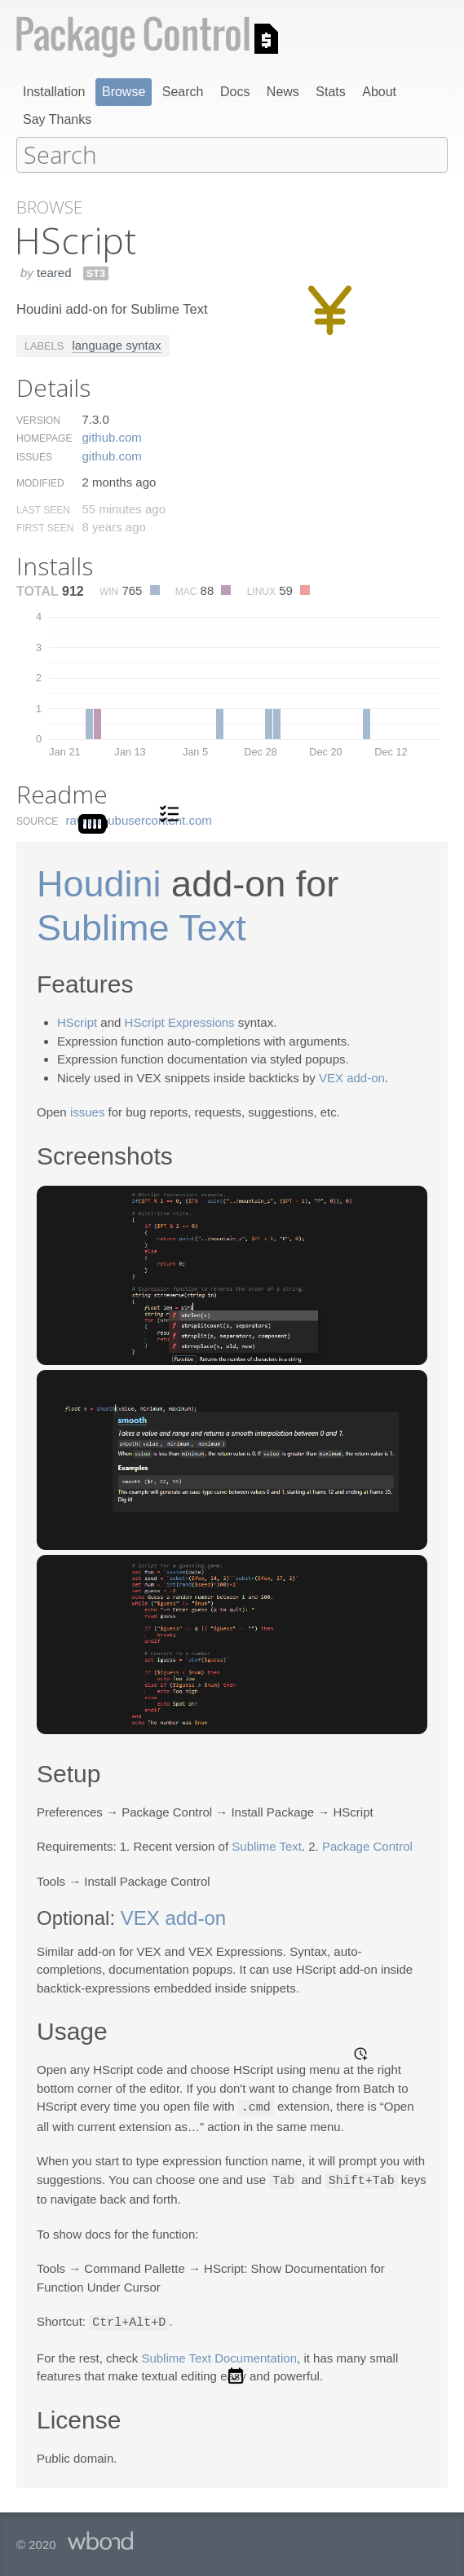  Describe the element at coordinates (329, 309) in the screenshot. I see `japanese yen currency indicator` at that location.